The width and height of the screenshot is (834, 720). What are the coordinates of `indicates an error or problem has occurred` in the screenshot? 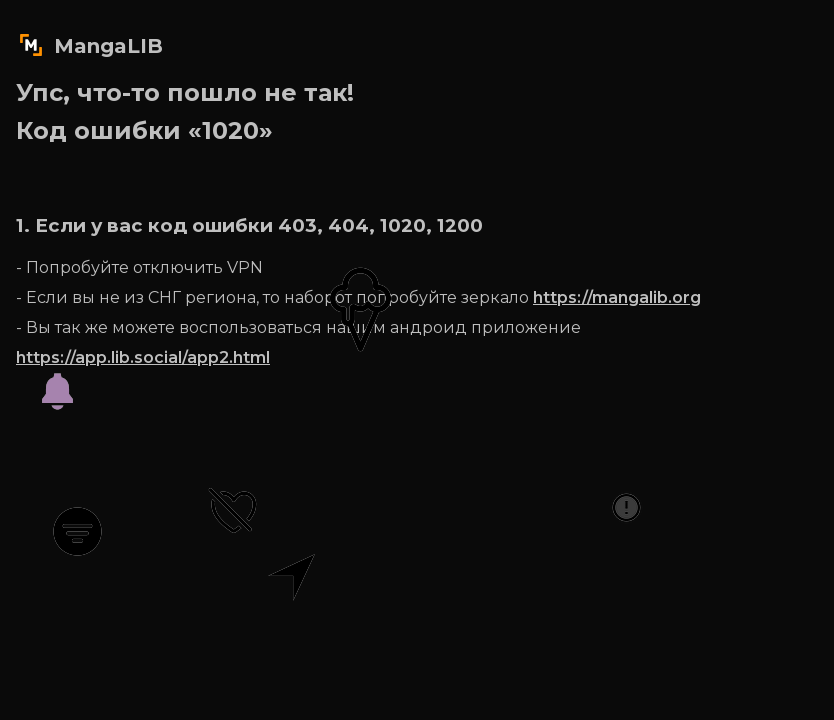 It's located at (626, 507).